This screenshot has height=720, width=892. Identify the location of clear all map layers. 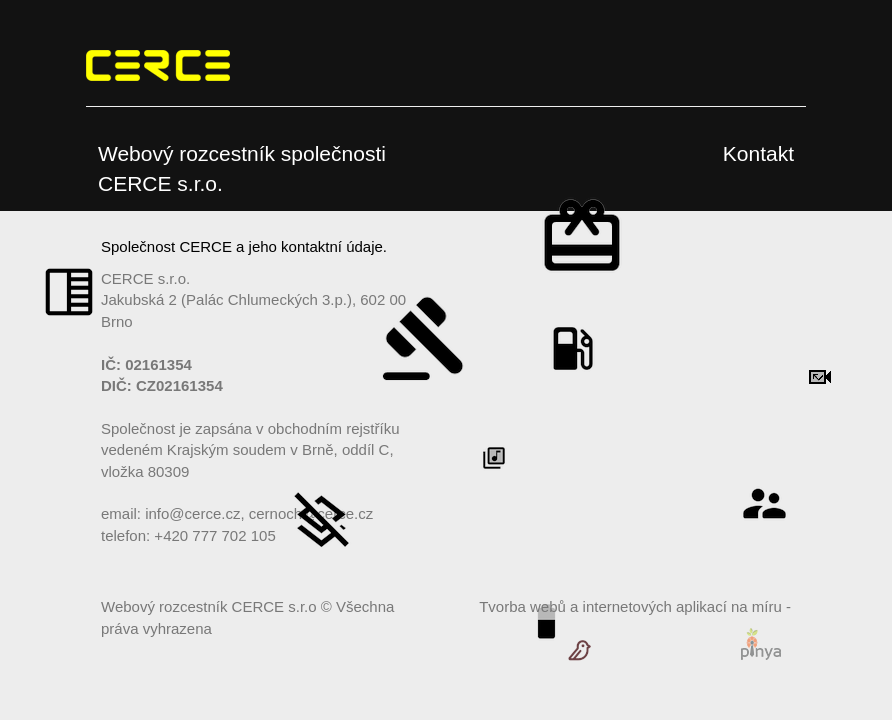
(321, 522).